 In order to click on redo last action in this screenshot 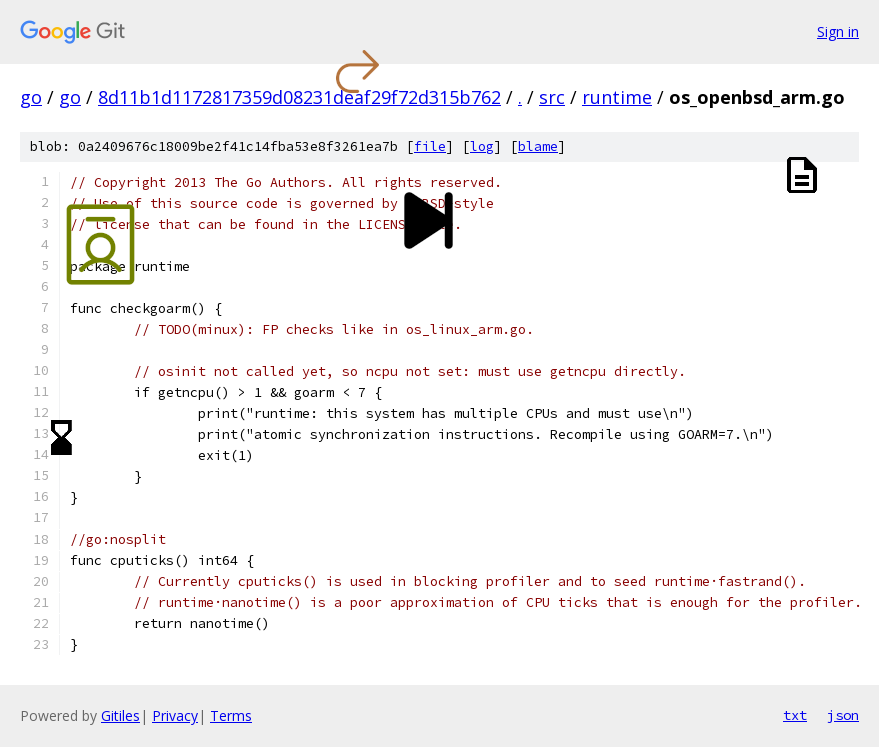, I will do `click(357, 71)`.